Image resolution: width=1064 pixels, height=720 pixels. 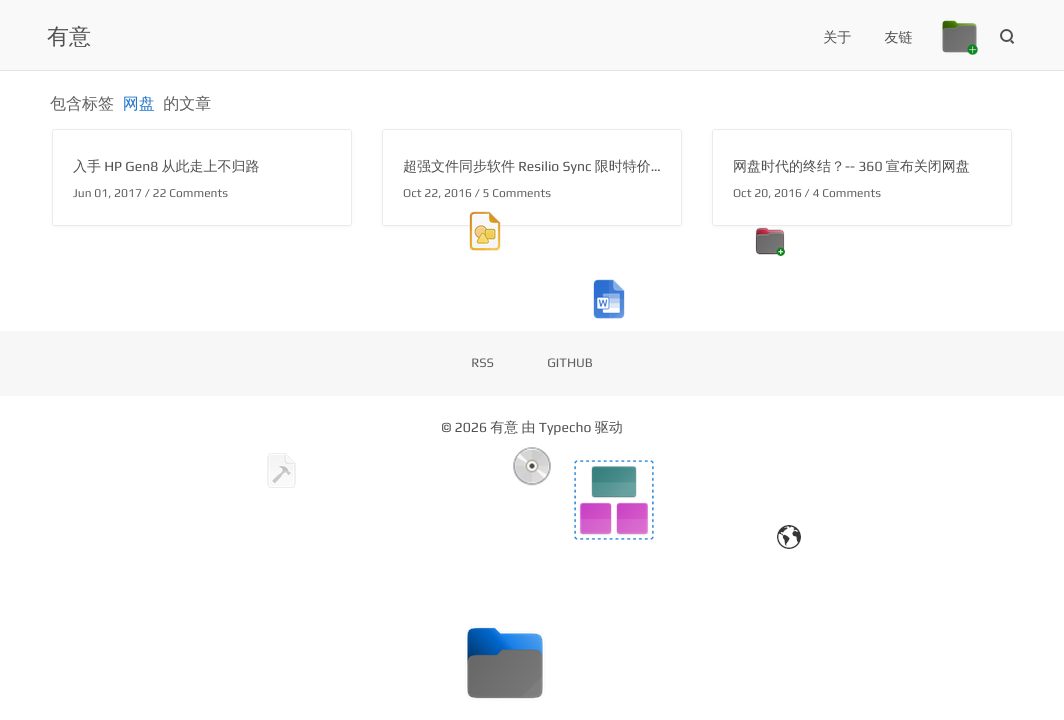 I want to click on select all items in the current view, so click(x=614, y=500).